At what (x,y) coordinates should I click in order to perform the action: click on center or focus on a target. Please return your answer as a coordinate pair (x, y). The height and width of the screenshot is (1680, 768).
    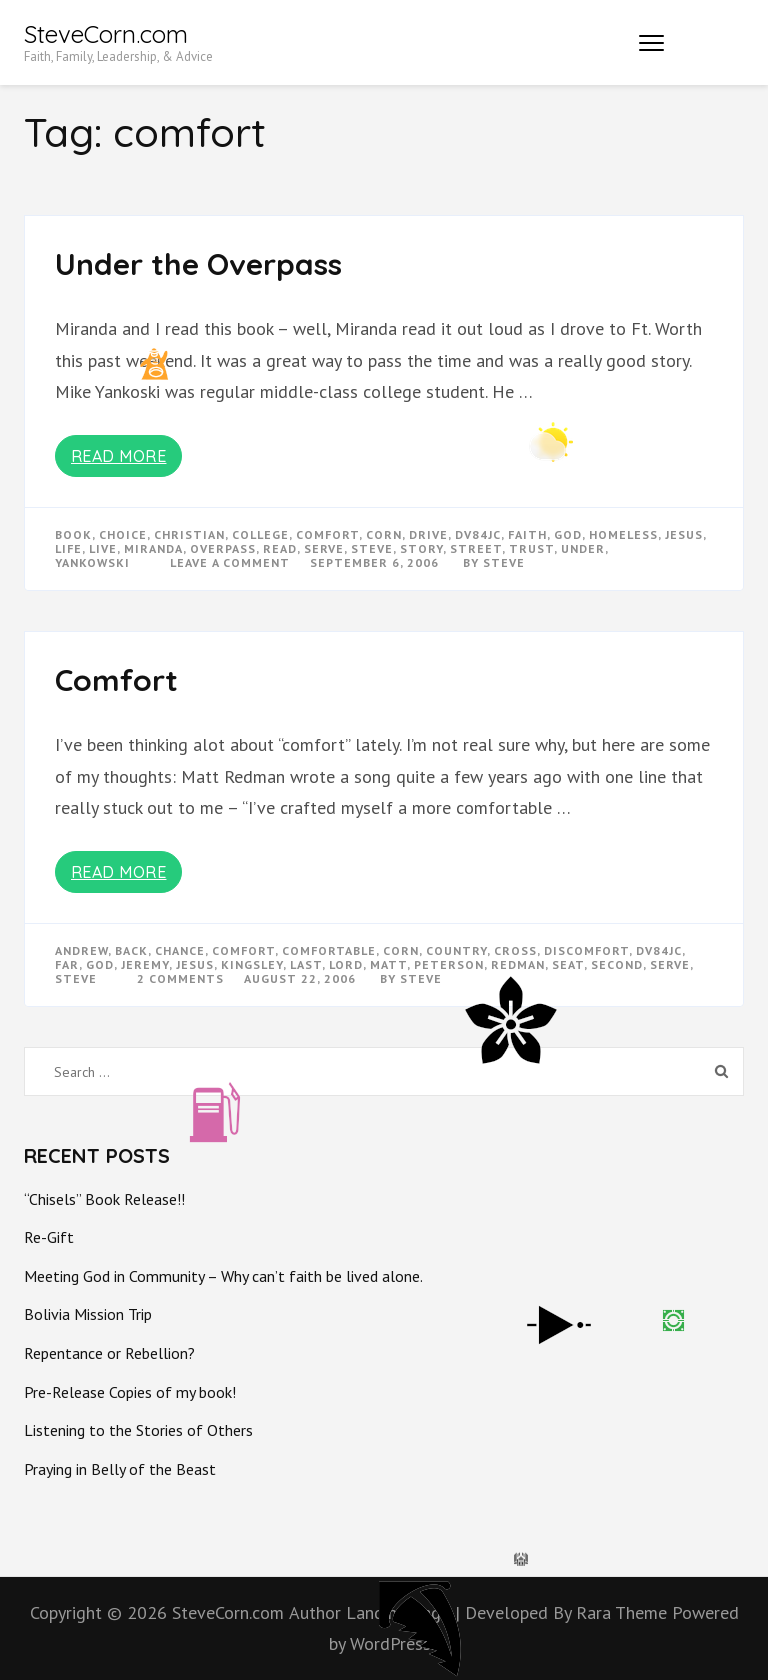
    Looking at the image, I should click on (673, 1320).